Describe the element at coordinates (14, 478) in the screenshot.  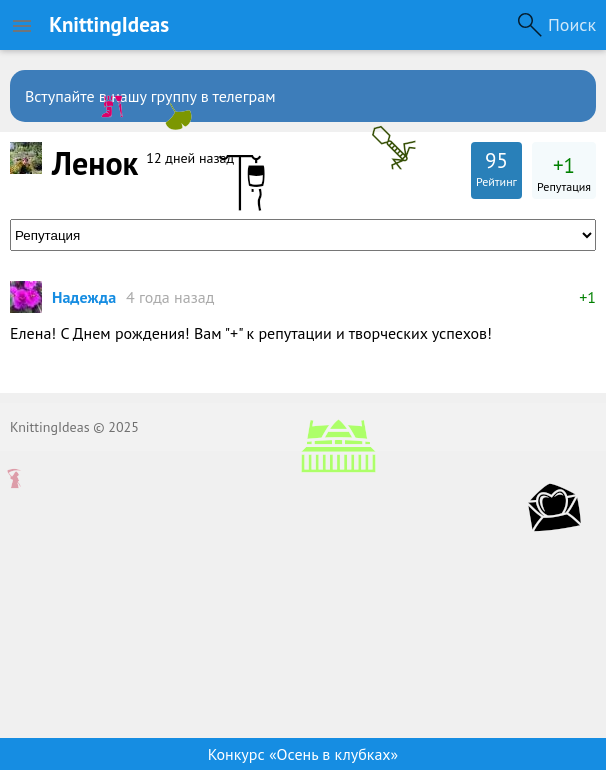
I see `indicates death or game over state` at that location.